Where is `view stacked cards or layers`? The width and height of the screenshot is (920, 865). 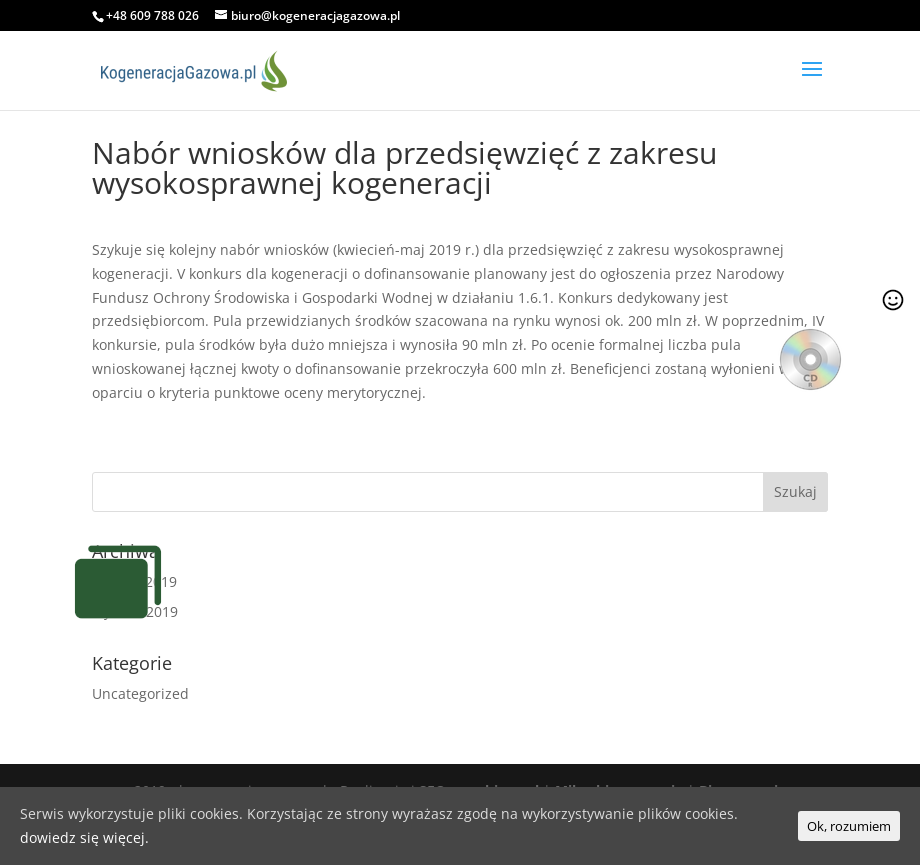 view stacked cards or layers is located at coordinates (118, 582).